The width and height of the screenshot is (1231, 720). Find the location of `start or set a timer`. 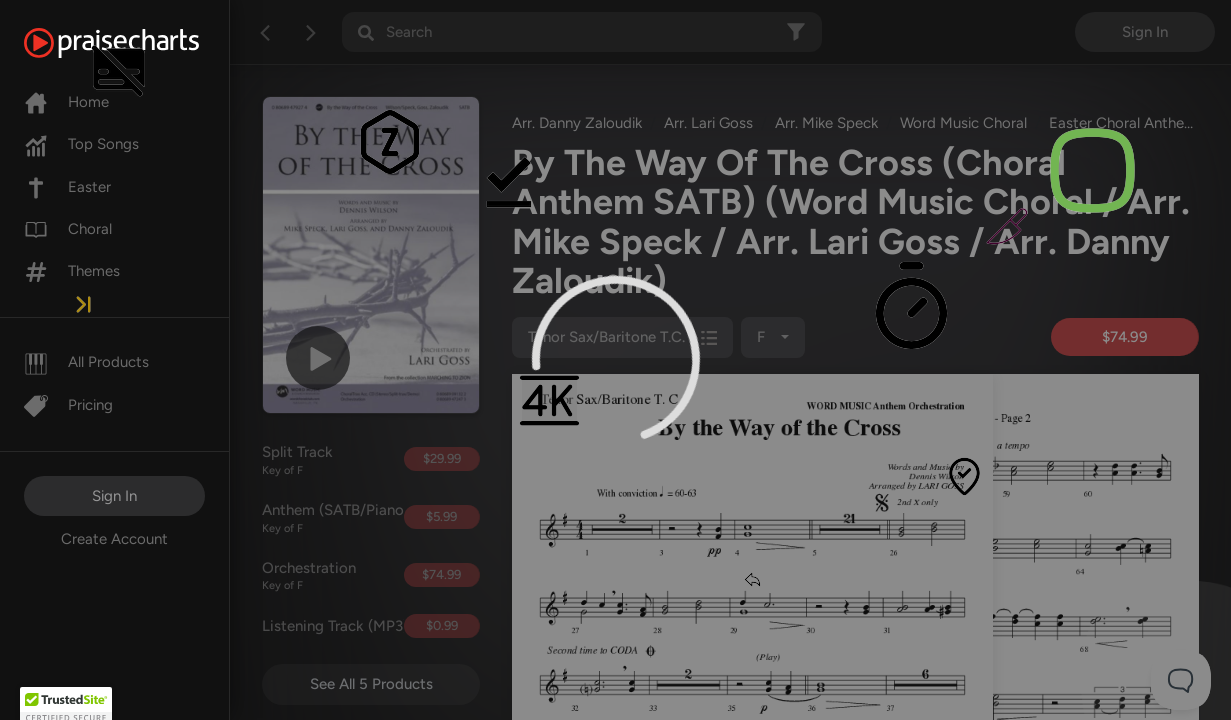

start or set a timer is located at coordinates (911, 305).